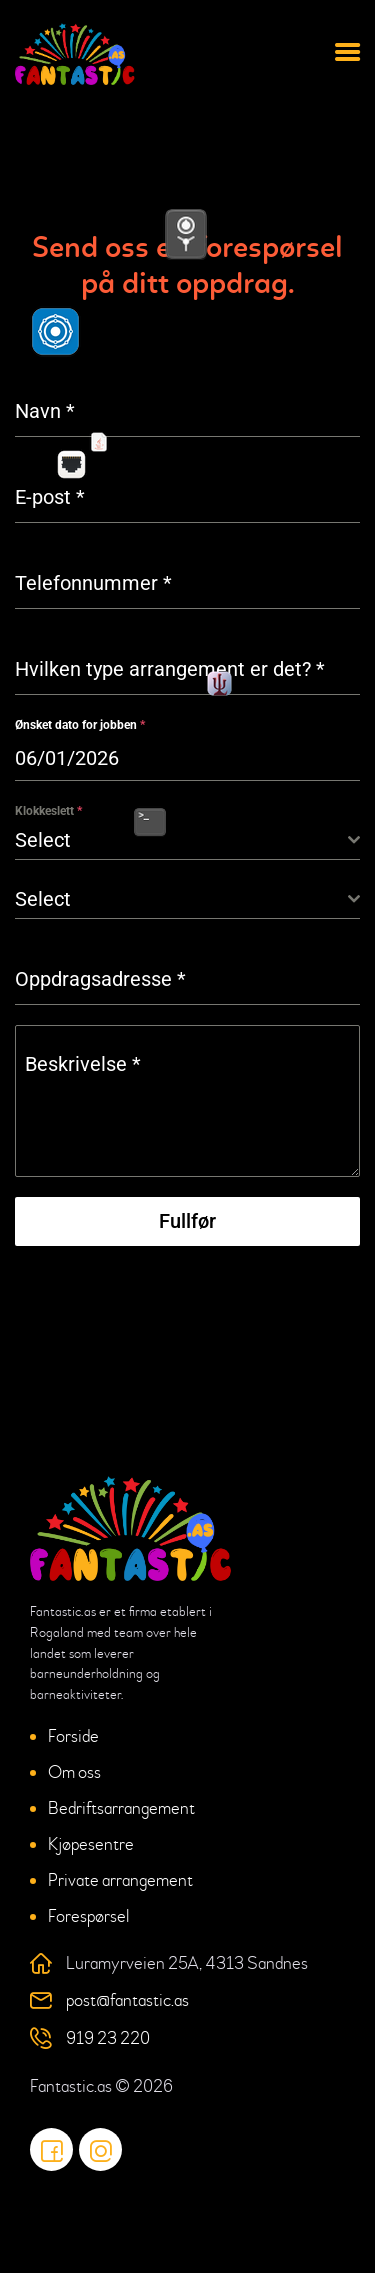  Describe the element at coordinates (55, 331) in the screenshot. I see `open the Neon app` at that location.